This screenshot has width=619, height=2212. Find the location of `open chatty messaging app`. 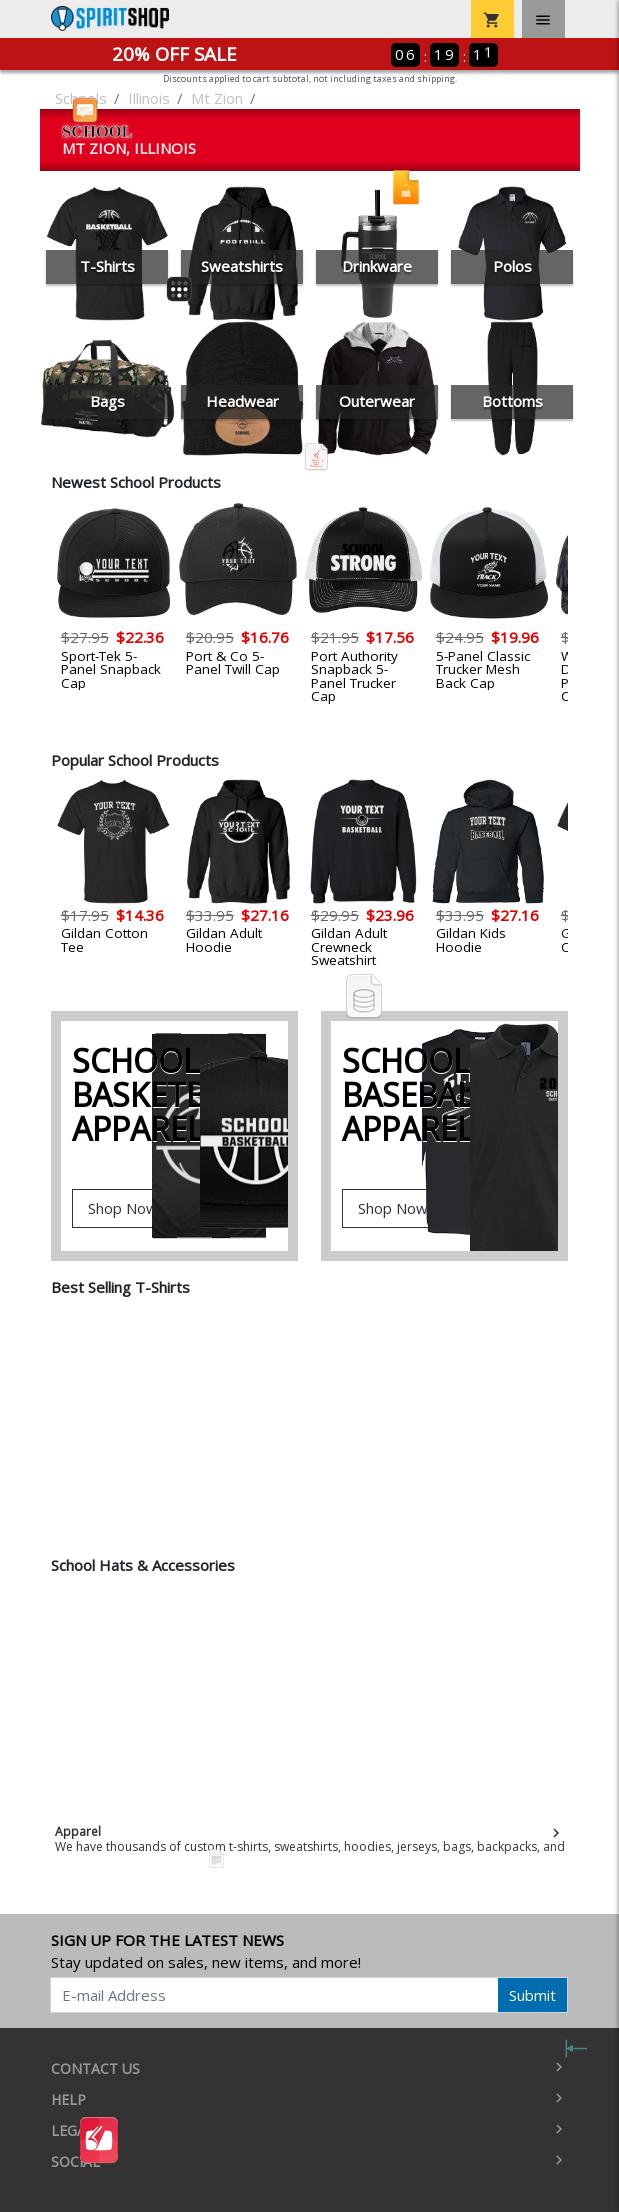

open chatty messaging app is located at coordinates (85, 110).